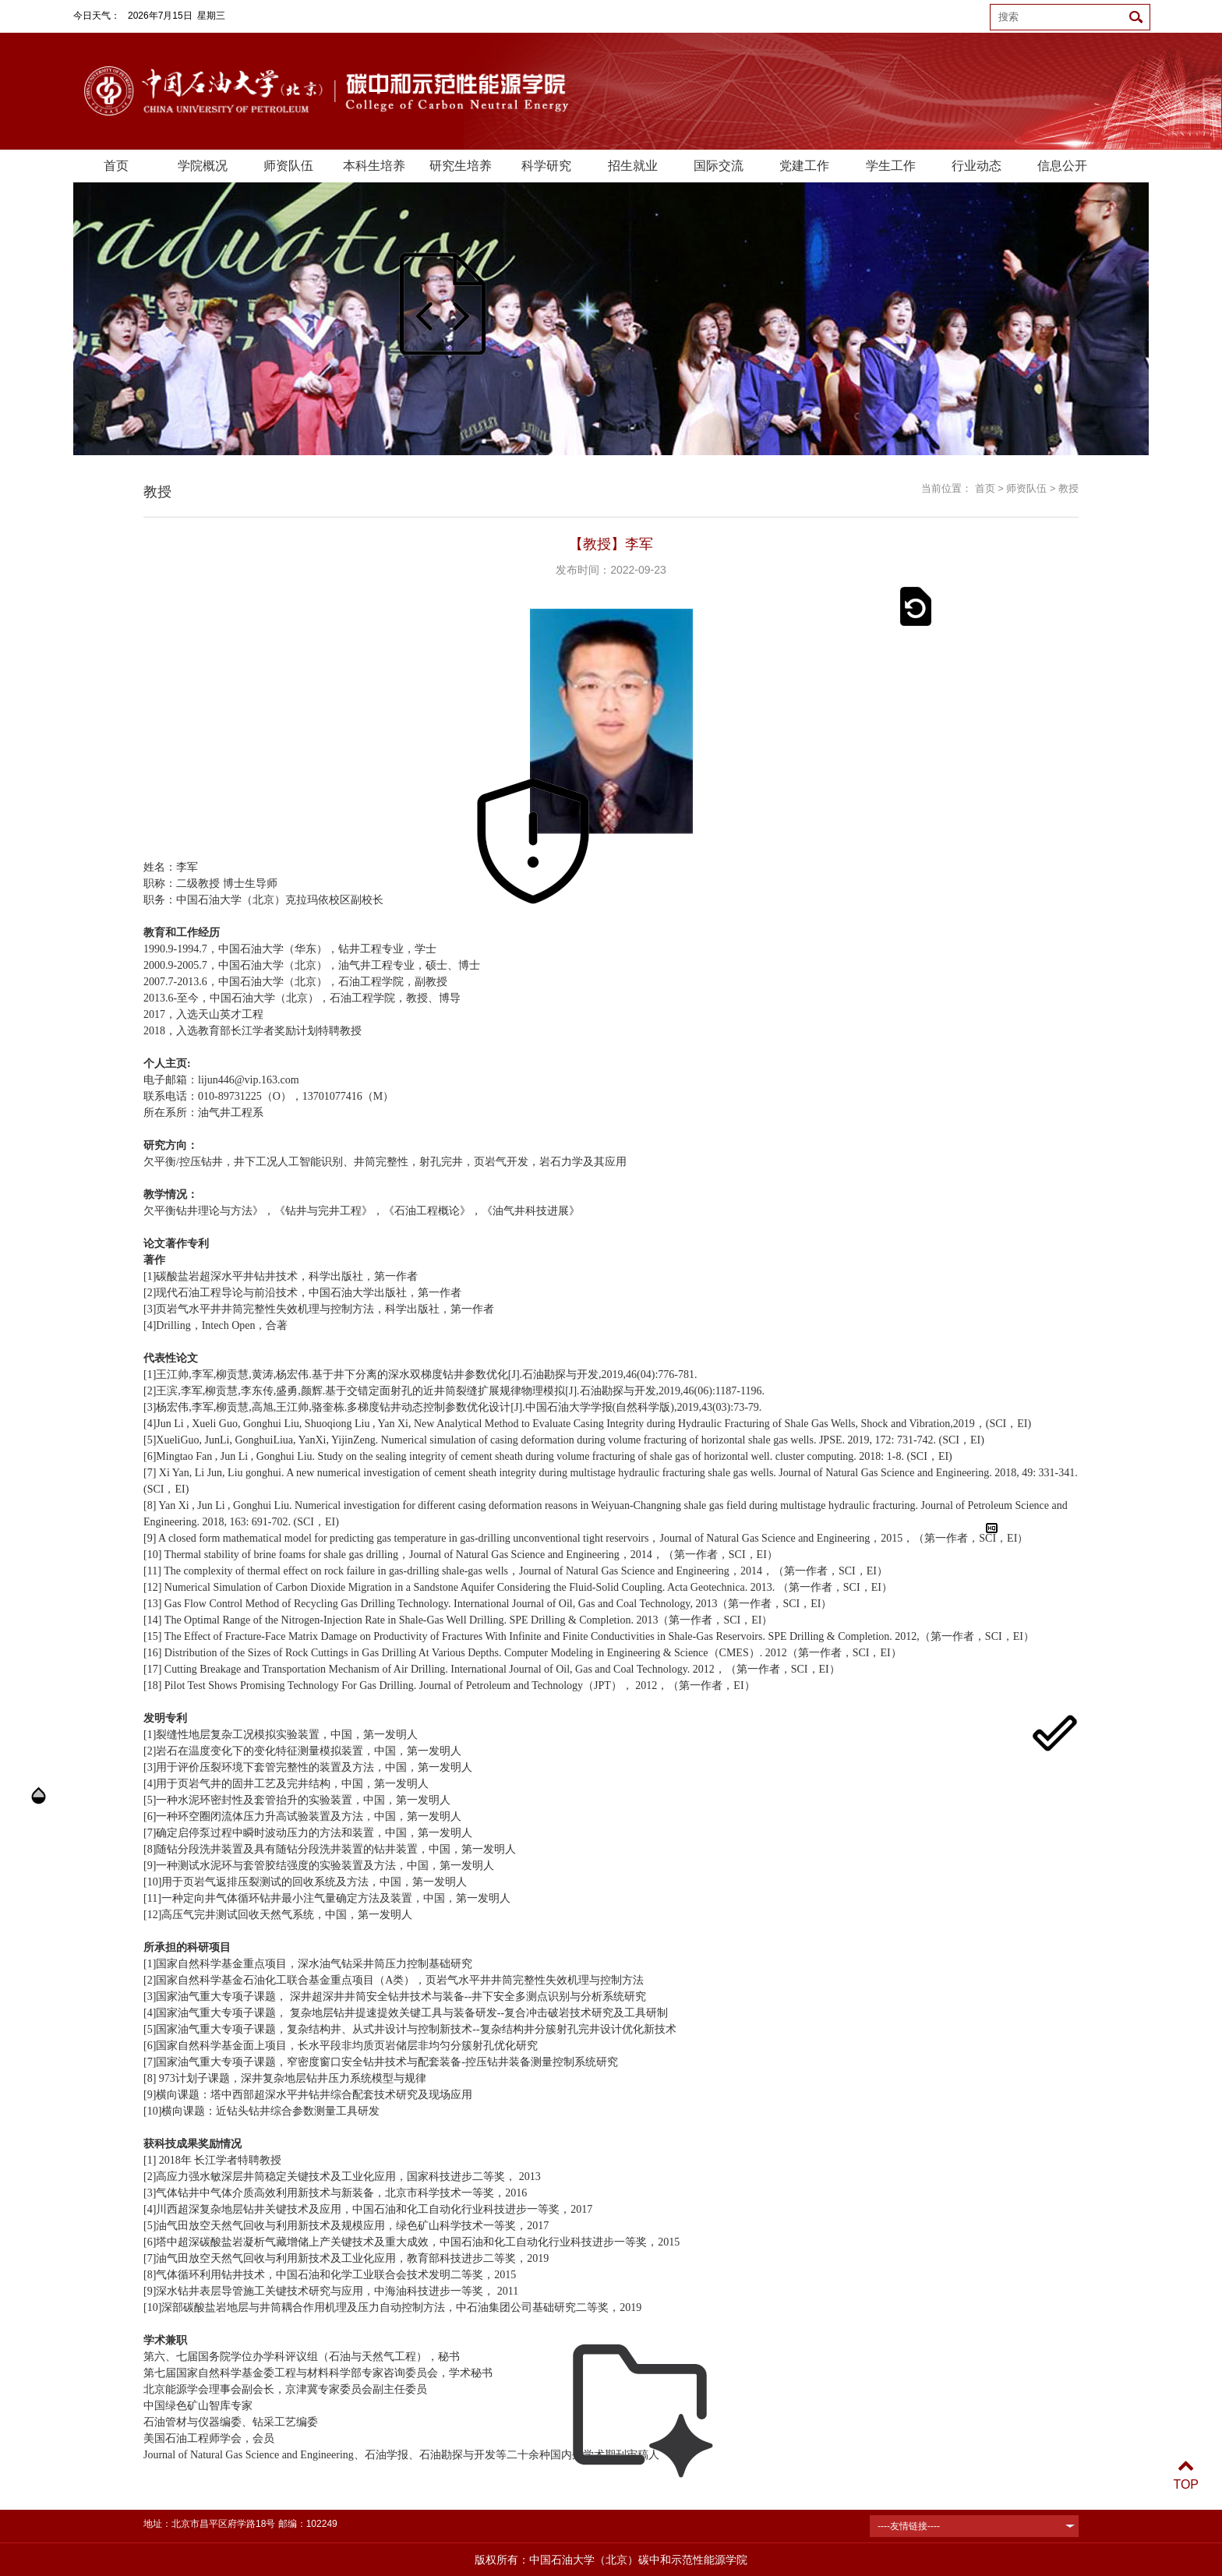 Image resolution: width=1222 pixels, height=2576 pixels. I want to click on indicates high quality media or streaming option, so click(991, 1528).